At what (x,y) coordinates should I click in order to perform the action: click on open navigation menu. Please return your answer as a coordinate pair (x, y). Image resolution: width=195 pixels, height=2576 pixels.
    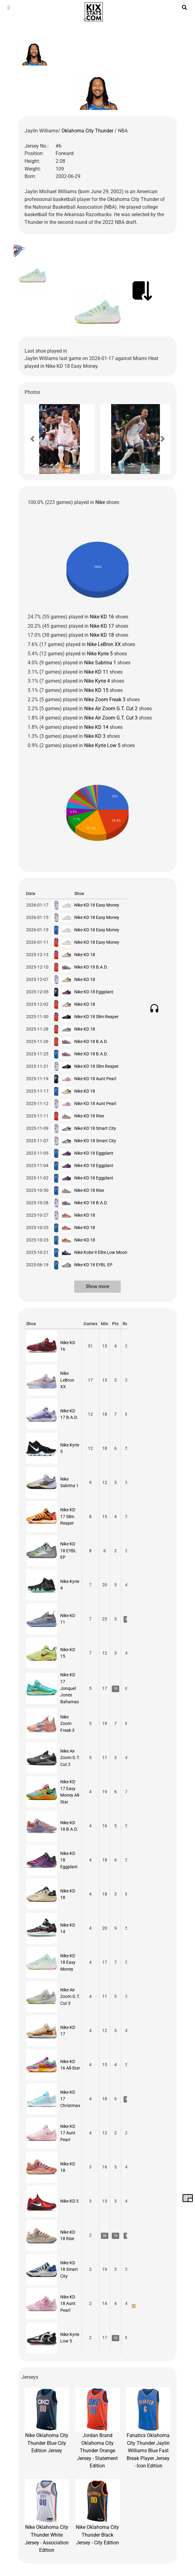
    Looking at the image, I should click on (134, 2306).